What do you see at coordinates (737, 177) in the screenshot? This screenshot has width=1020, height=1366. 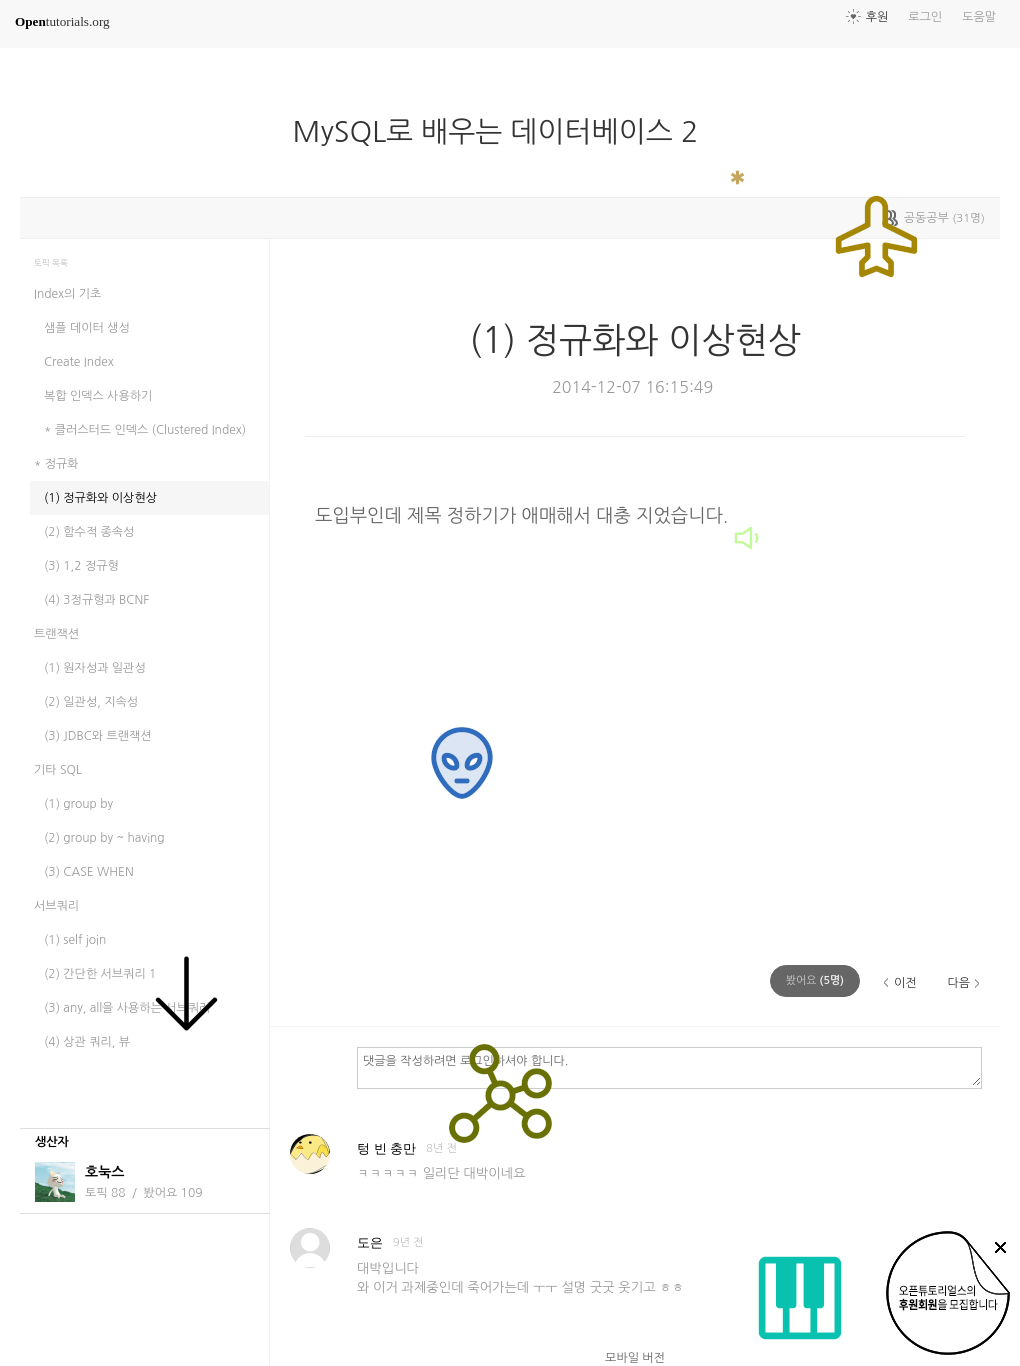 I see `access medical or health-related features` at bounding box center [737, 177].